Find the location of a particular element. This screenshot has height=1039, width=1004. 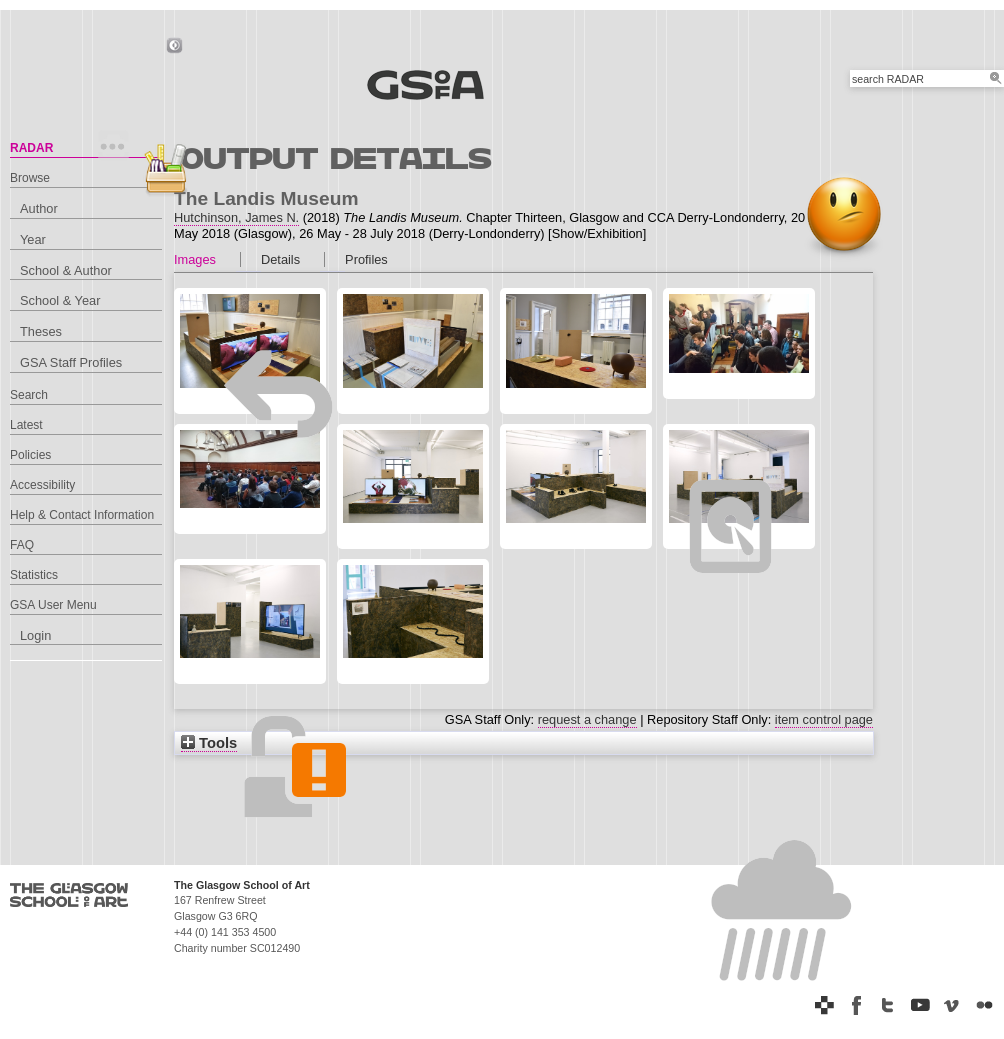

access hard drive storage is located at coordinates (730, 526).